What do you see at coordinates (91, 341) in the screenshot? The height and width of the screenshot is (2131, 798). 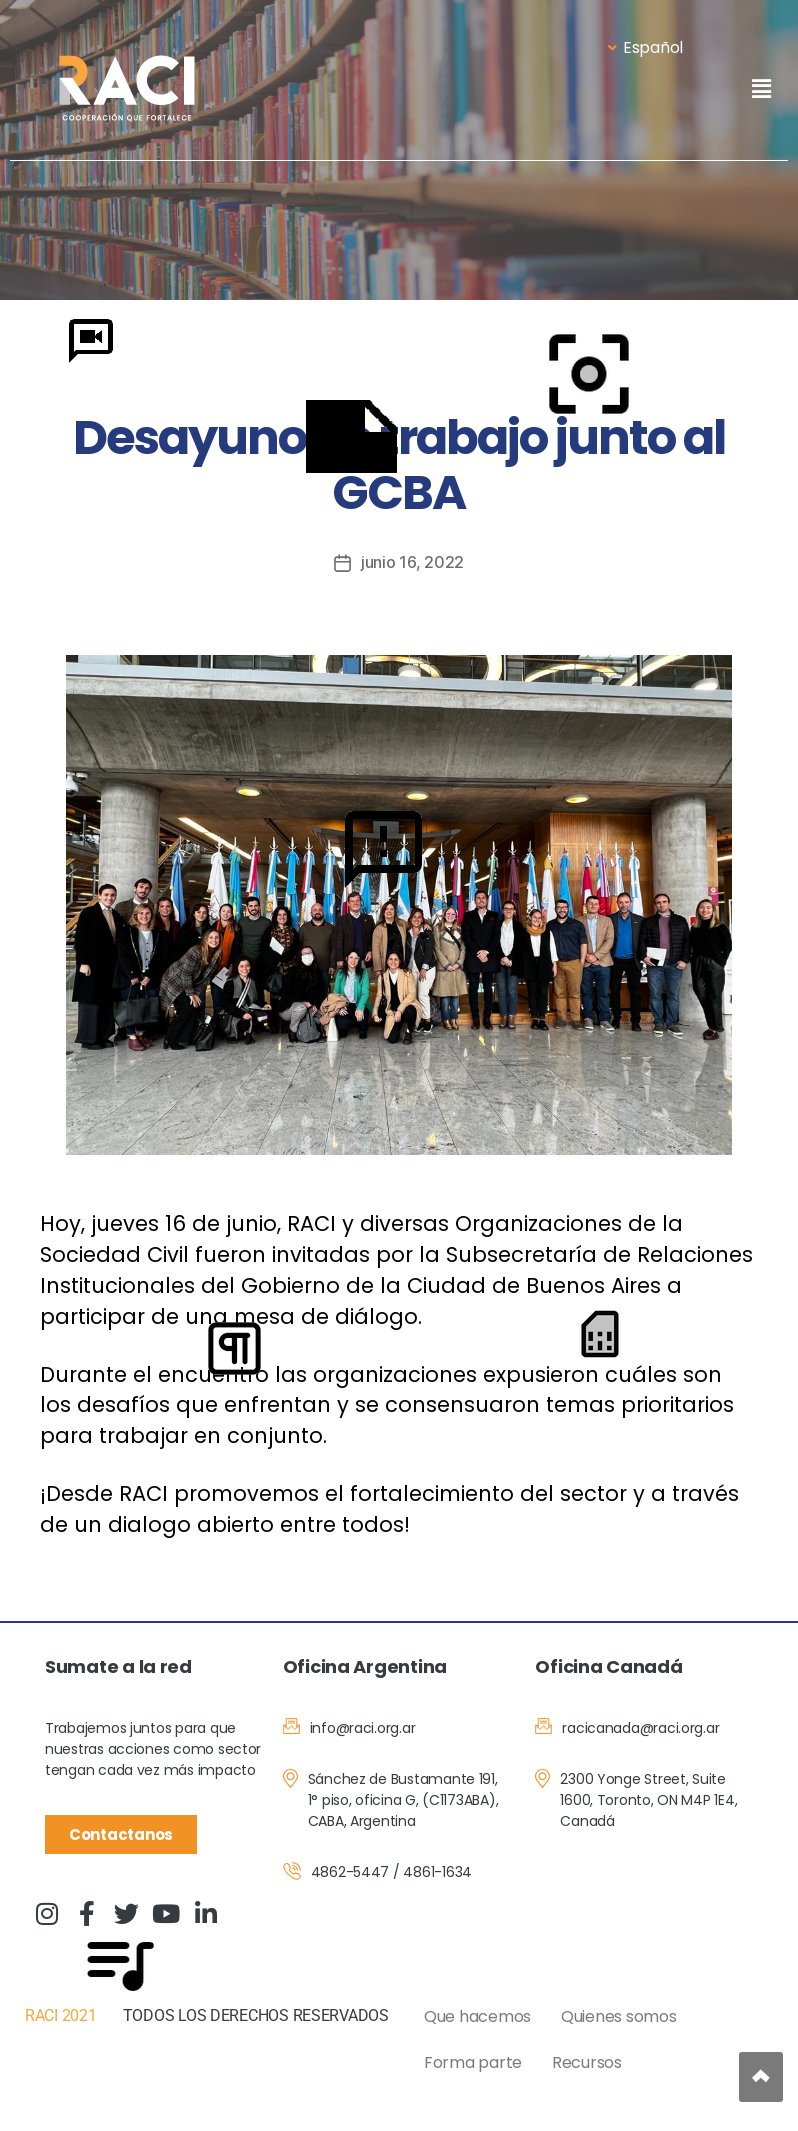 I see `start a video chat conversation` at bounding box center [91, 341].